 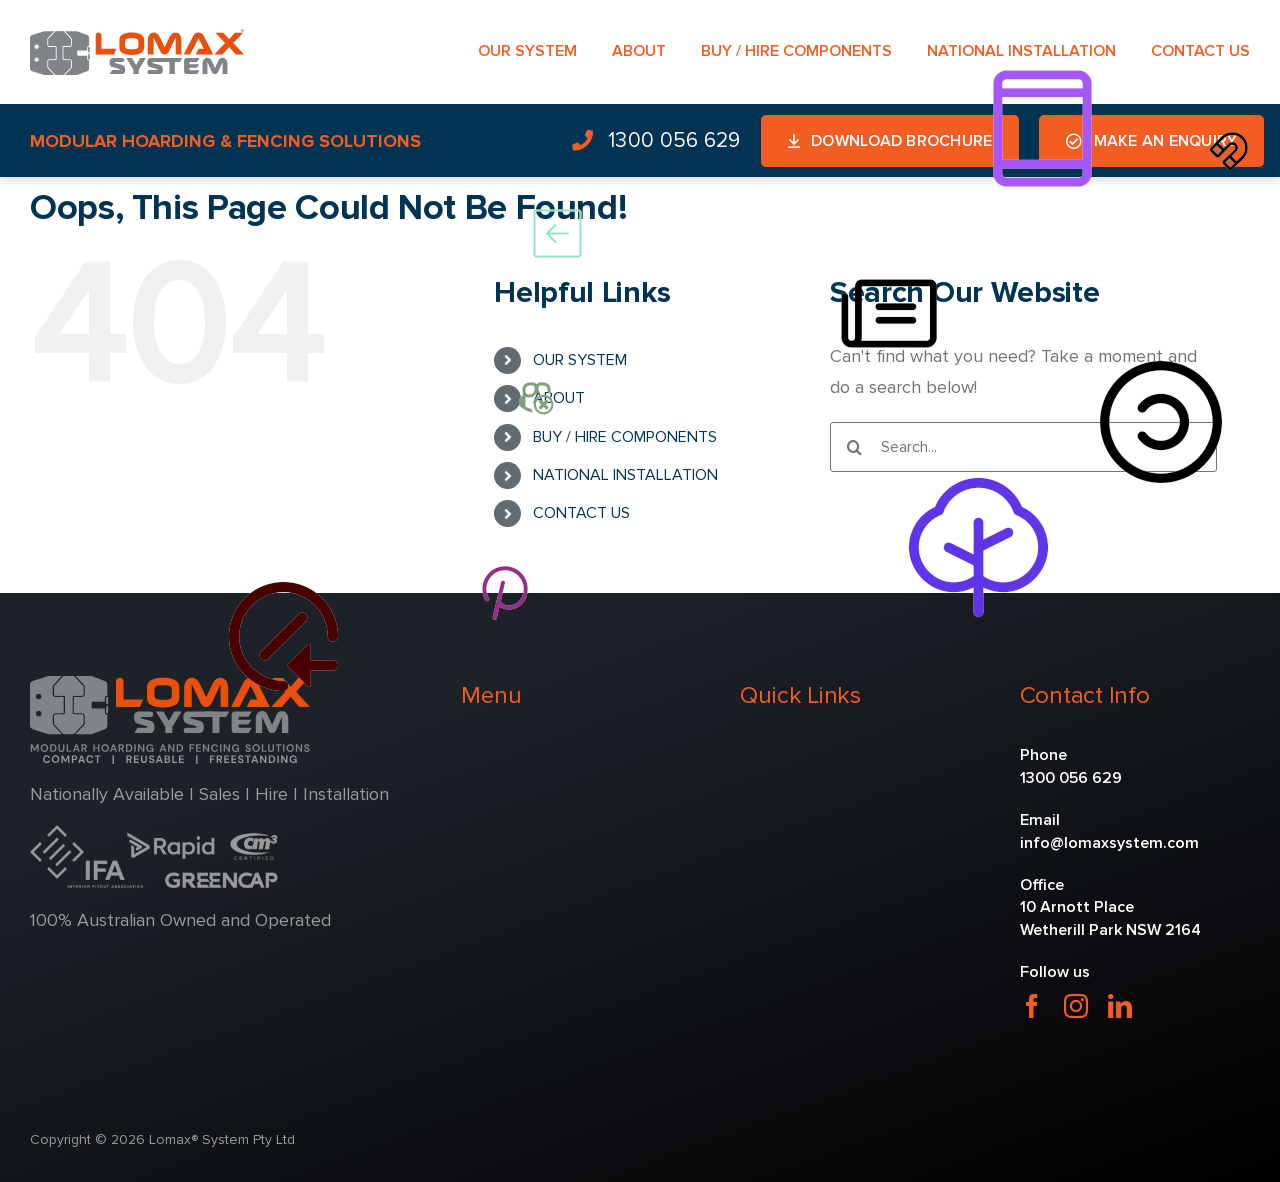 What do you see at coordinates (536, 397) in the screenshot?
I see `github copilot is disconnected or unavailable` at bounding box center [536, 397].